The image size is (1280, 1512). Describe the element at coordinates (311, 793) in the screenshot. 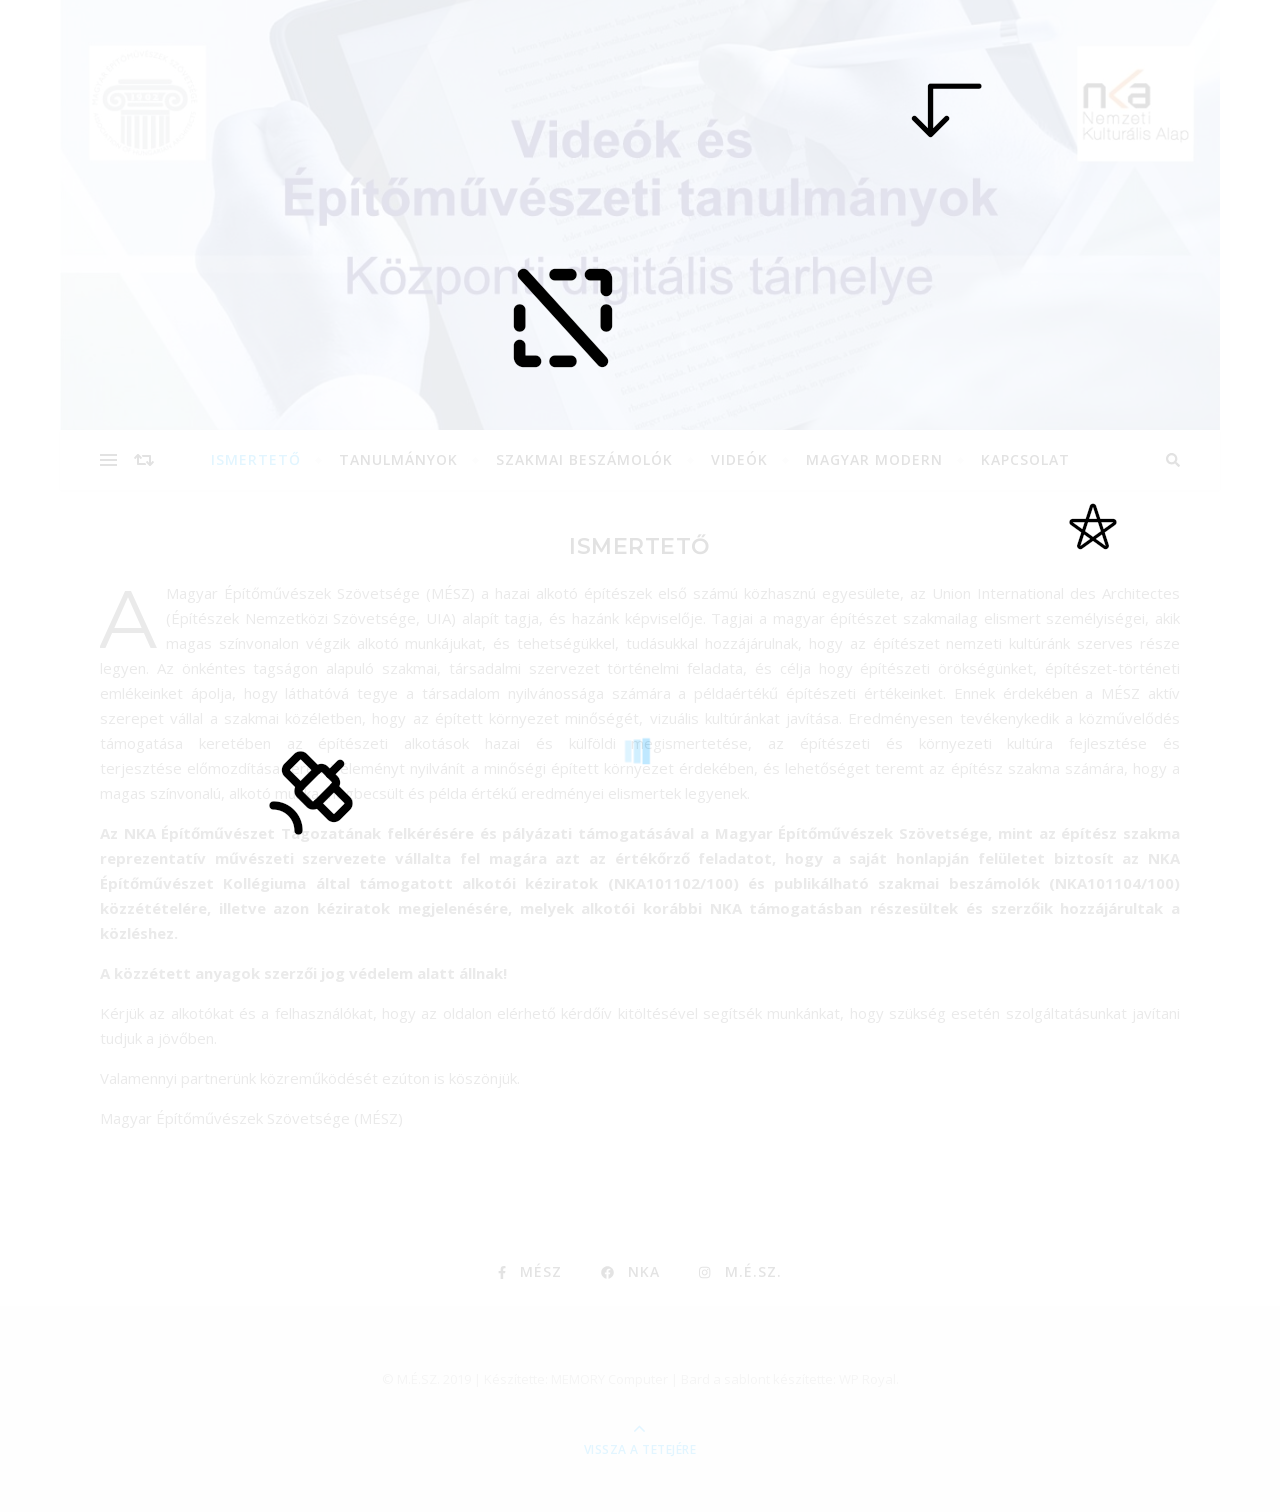

I see `access satellite connection settings` at that location.